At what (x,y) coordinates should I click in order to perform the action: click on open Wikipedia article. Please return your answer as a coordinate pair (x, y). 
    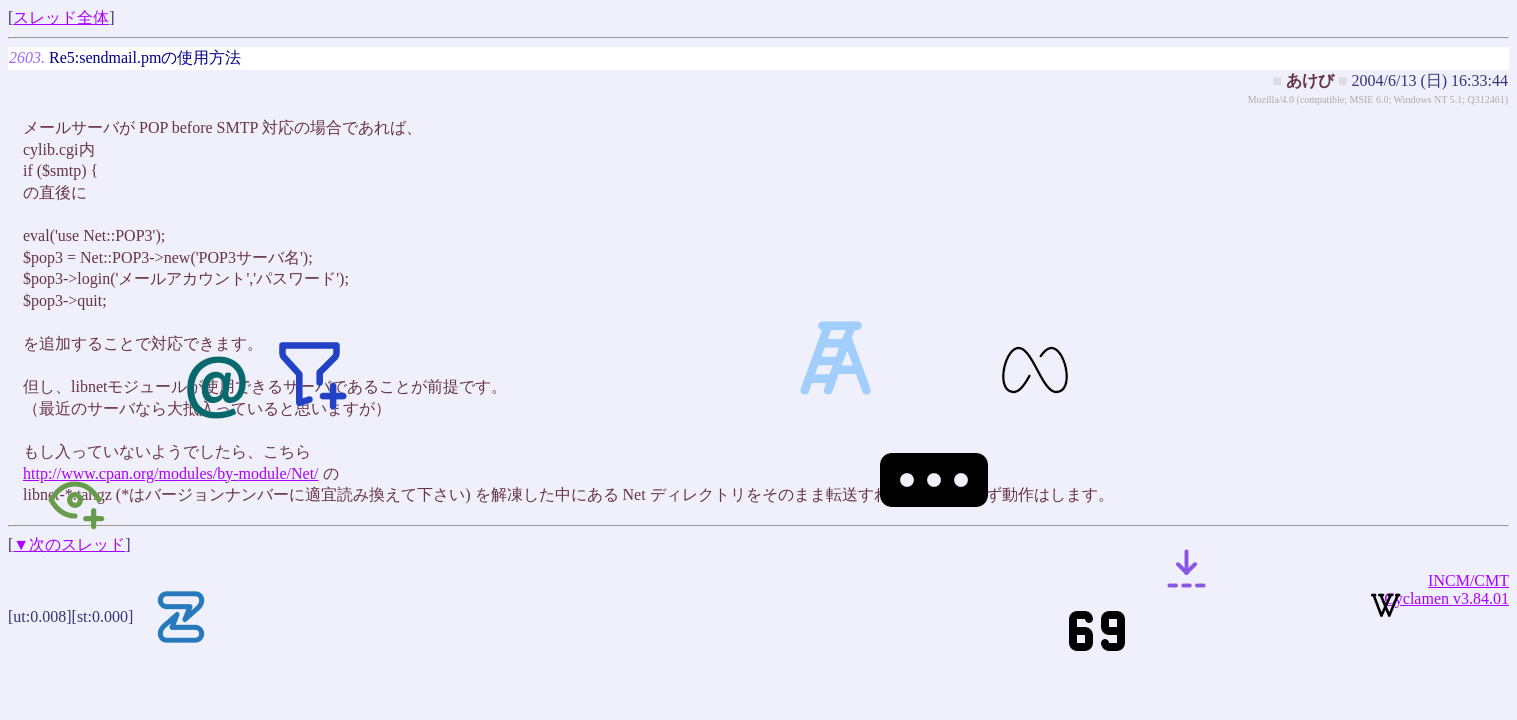
    Looking at the image, I should click on (1385, 605).